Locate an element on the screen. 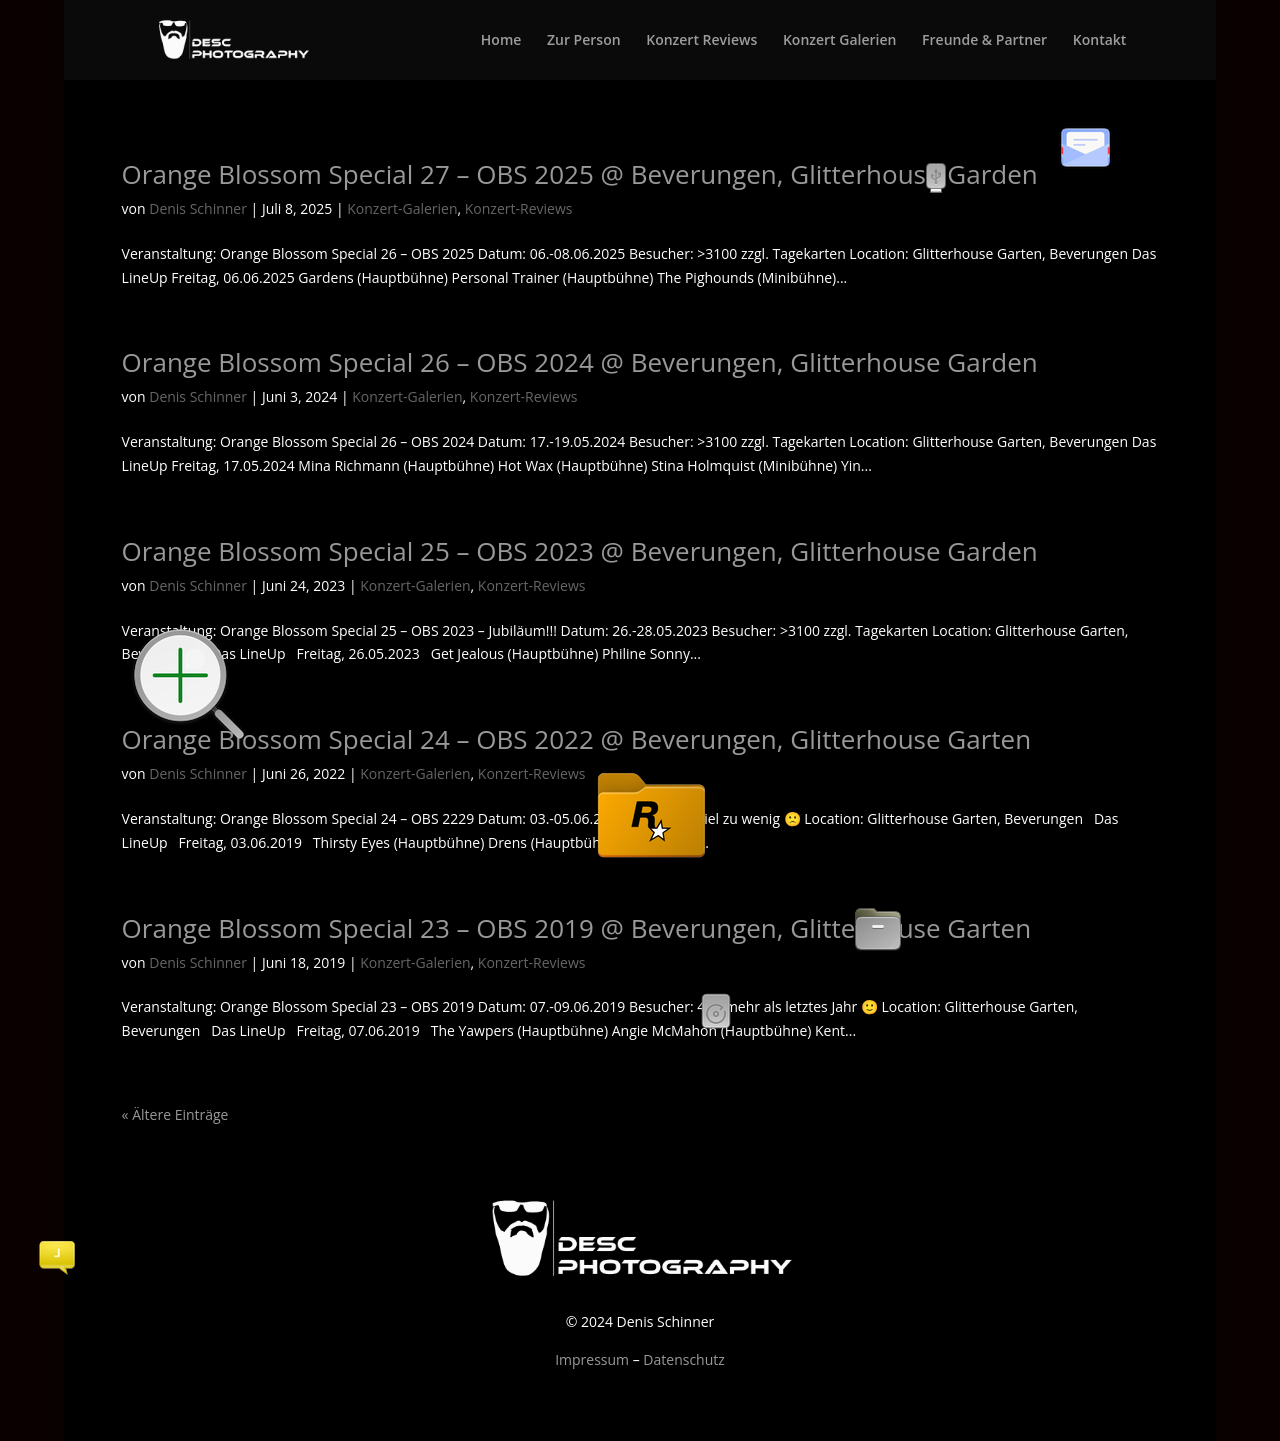  eject removable USB storage device is located at coordinates (936, 178).